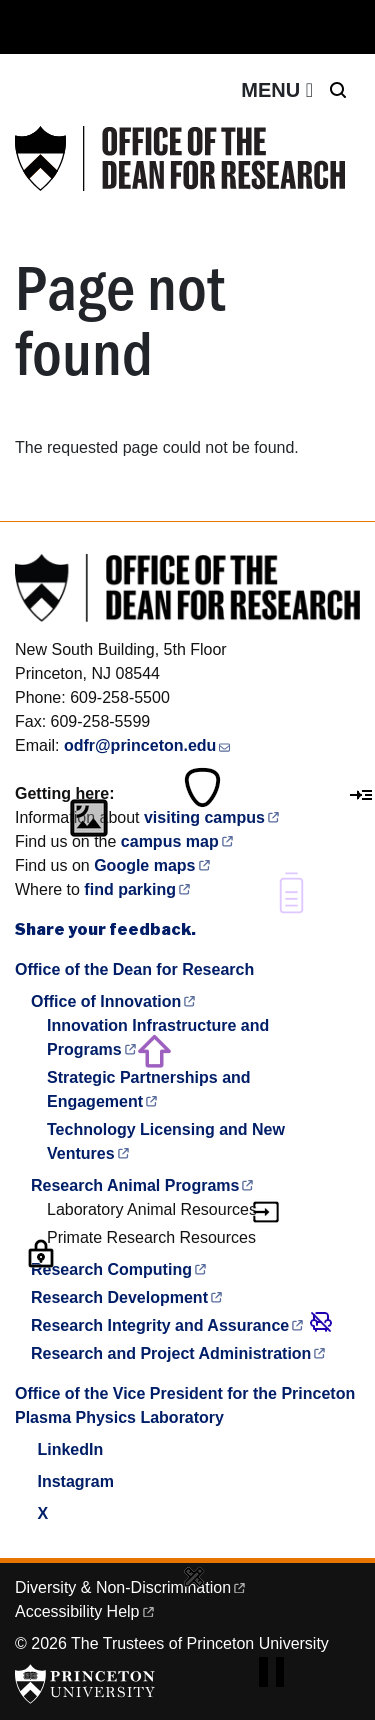  Describe the element at coordinates (361, 795) in the screenshot. I see `expand to read more content` at that location.